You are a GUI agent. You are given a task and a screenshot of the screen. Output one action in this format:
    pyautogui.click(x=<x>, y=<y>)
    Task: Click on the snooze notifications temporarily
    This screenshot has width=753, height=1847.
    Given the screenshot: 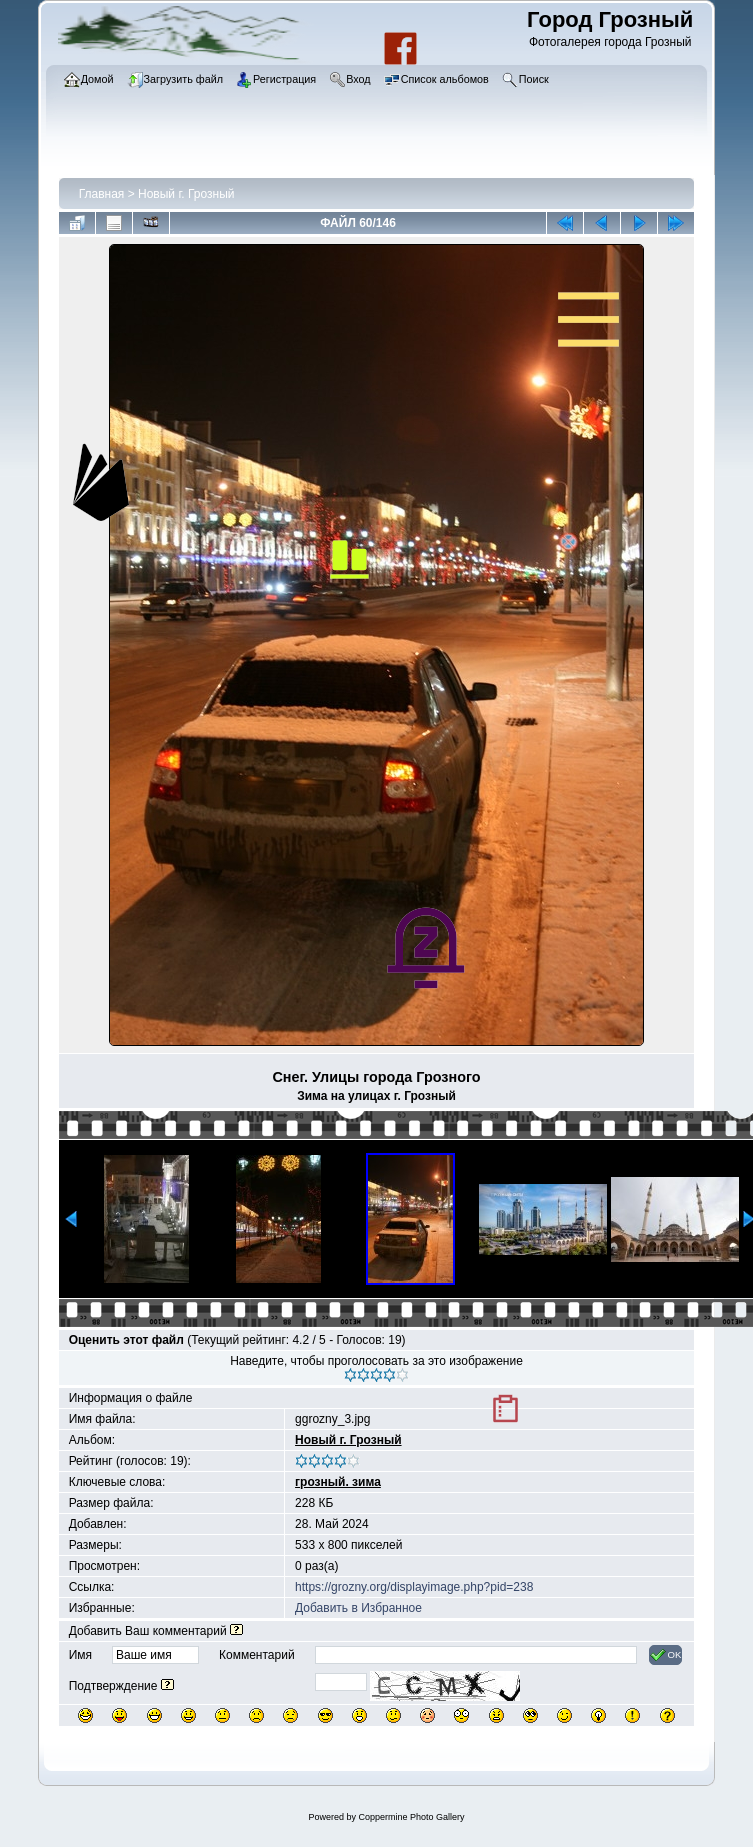 What is the action you would take?
    pyautogui.click(x=426, y=946)
    